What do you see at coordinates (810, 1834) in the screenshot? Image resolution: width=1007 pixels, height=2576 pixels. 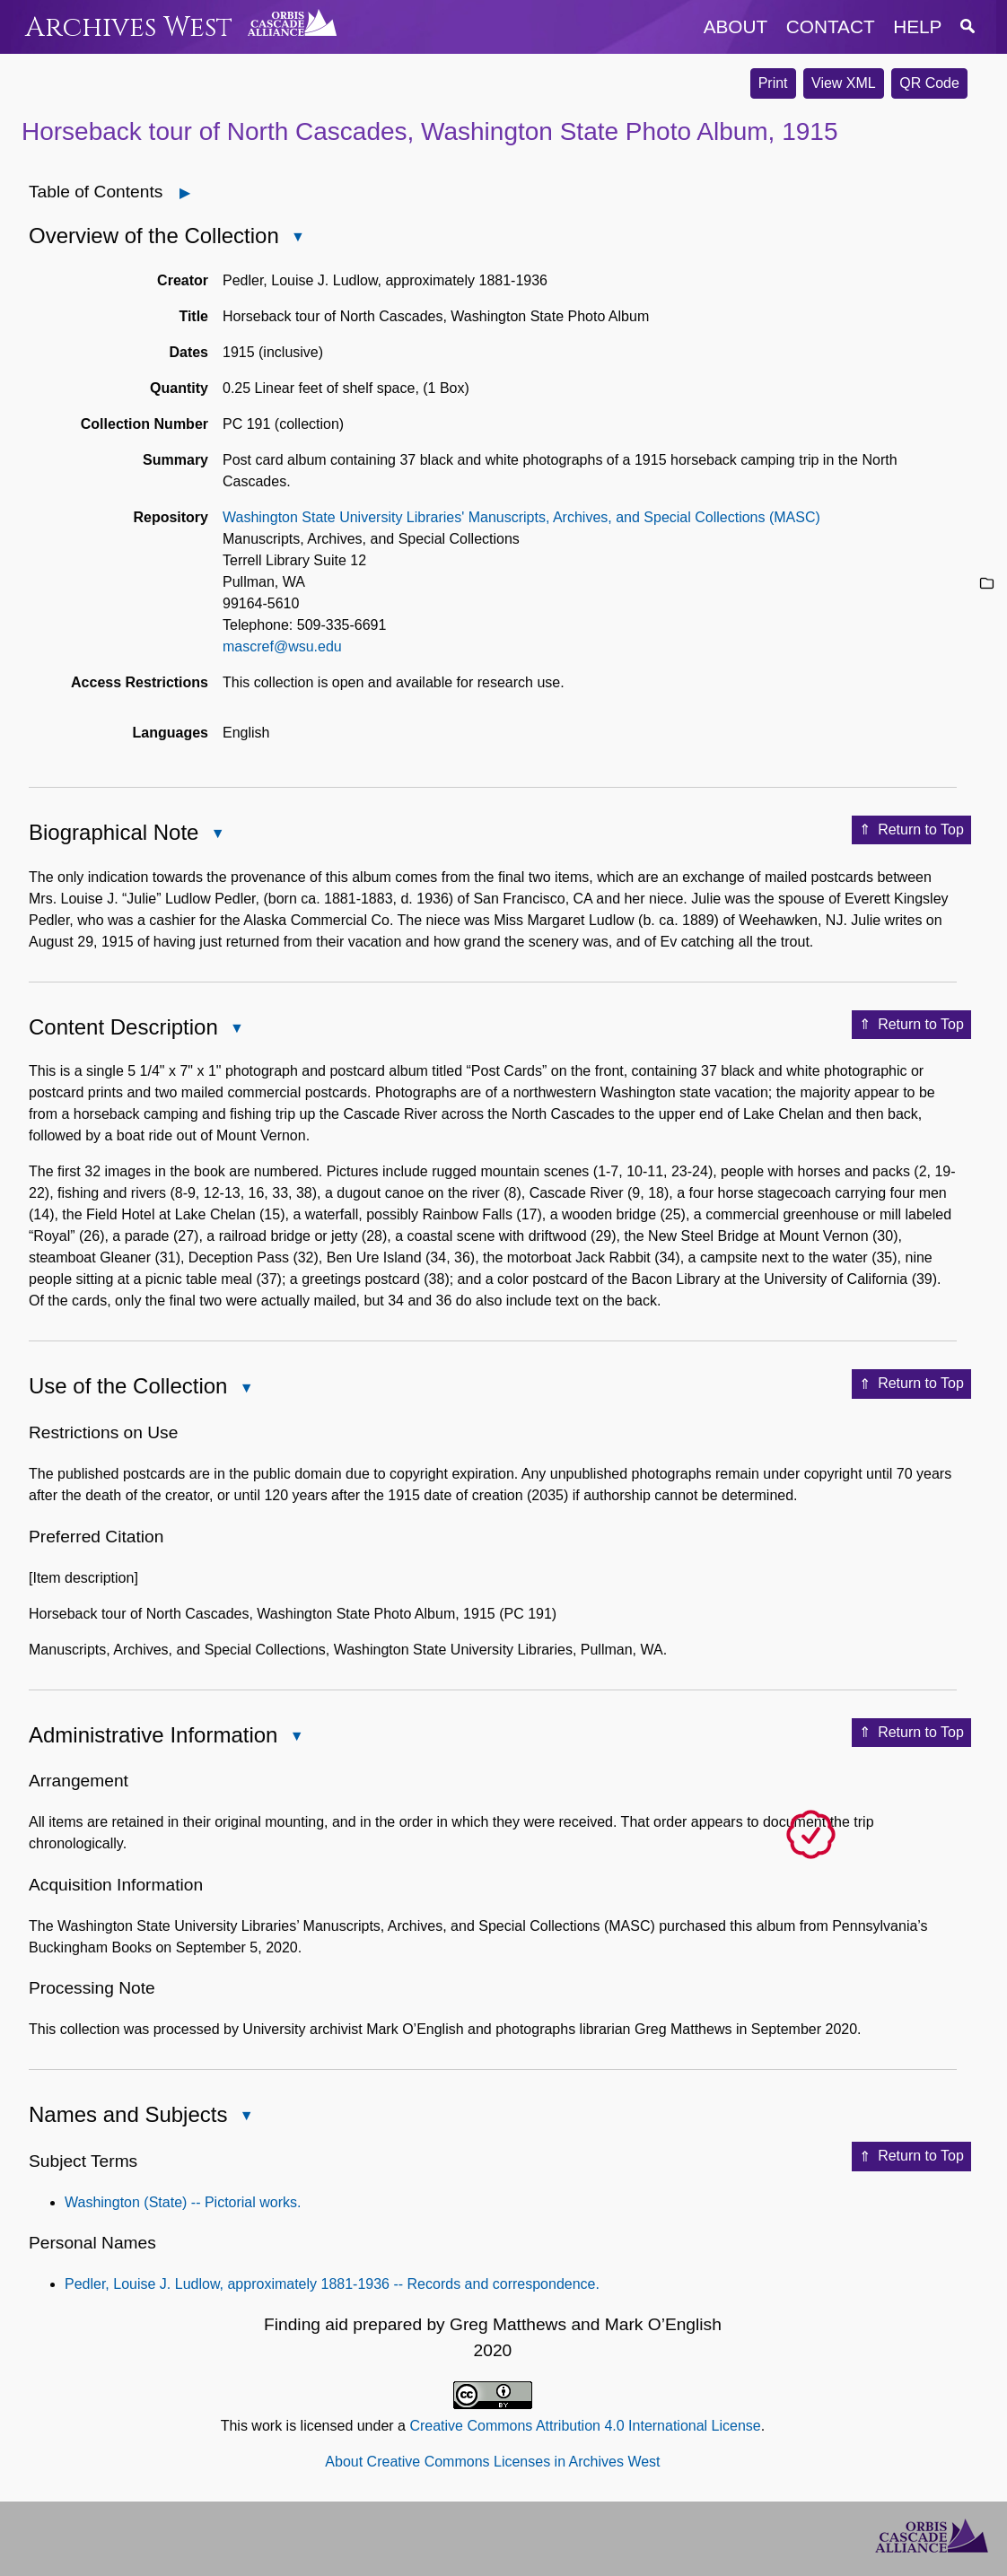 I see `verified account or user badge` at bounding box center [810, 1834].